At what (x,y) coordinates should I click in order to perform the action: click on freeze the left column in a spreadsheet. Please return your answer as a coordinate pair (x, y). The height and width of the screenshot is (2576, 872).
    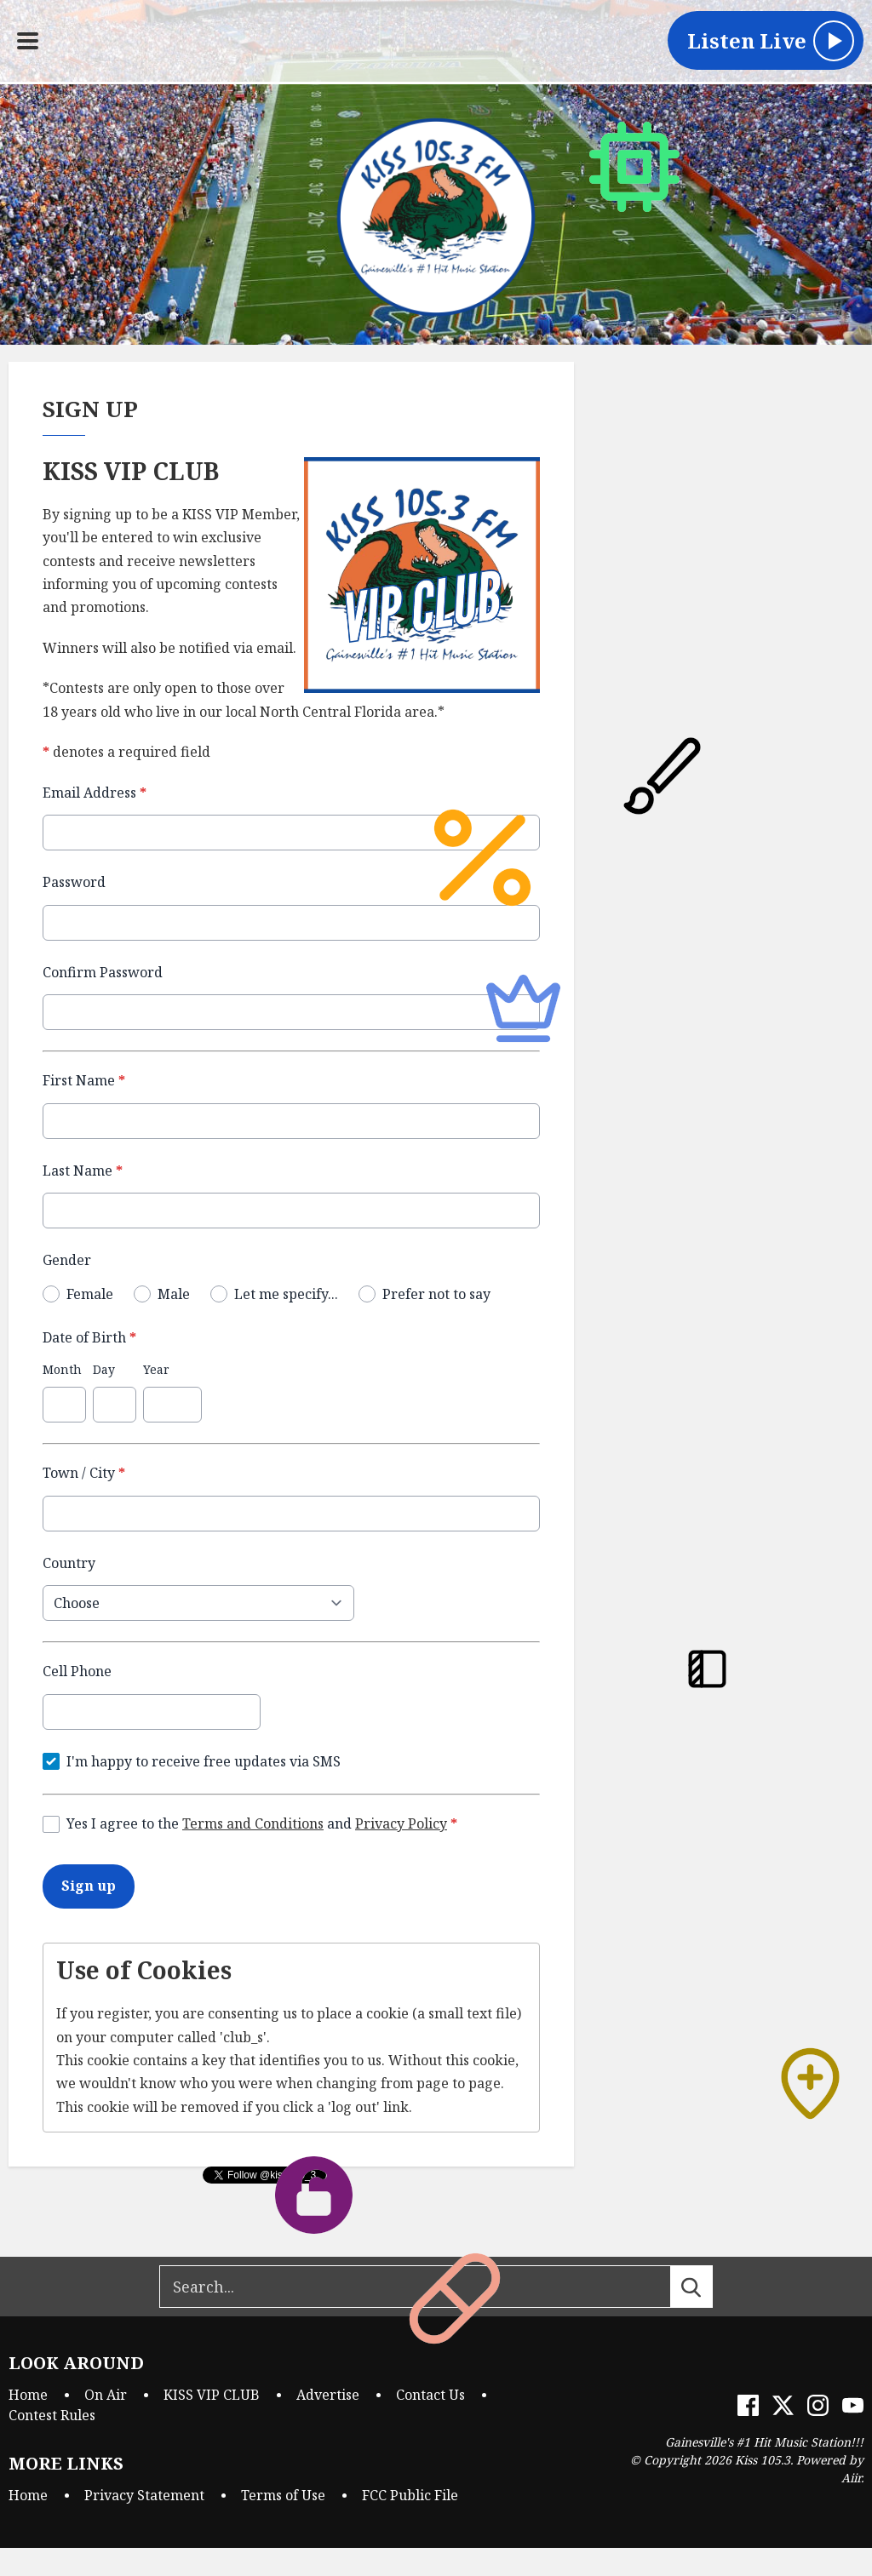
    Looking at the image, I should click on (707, 1669).